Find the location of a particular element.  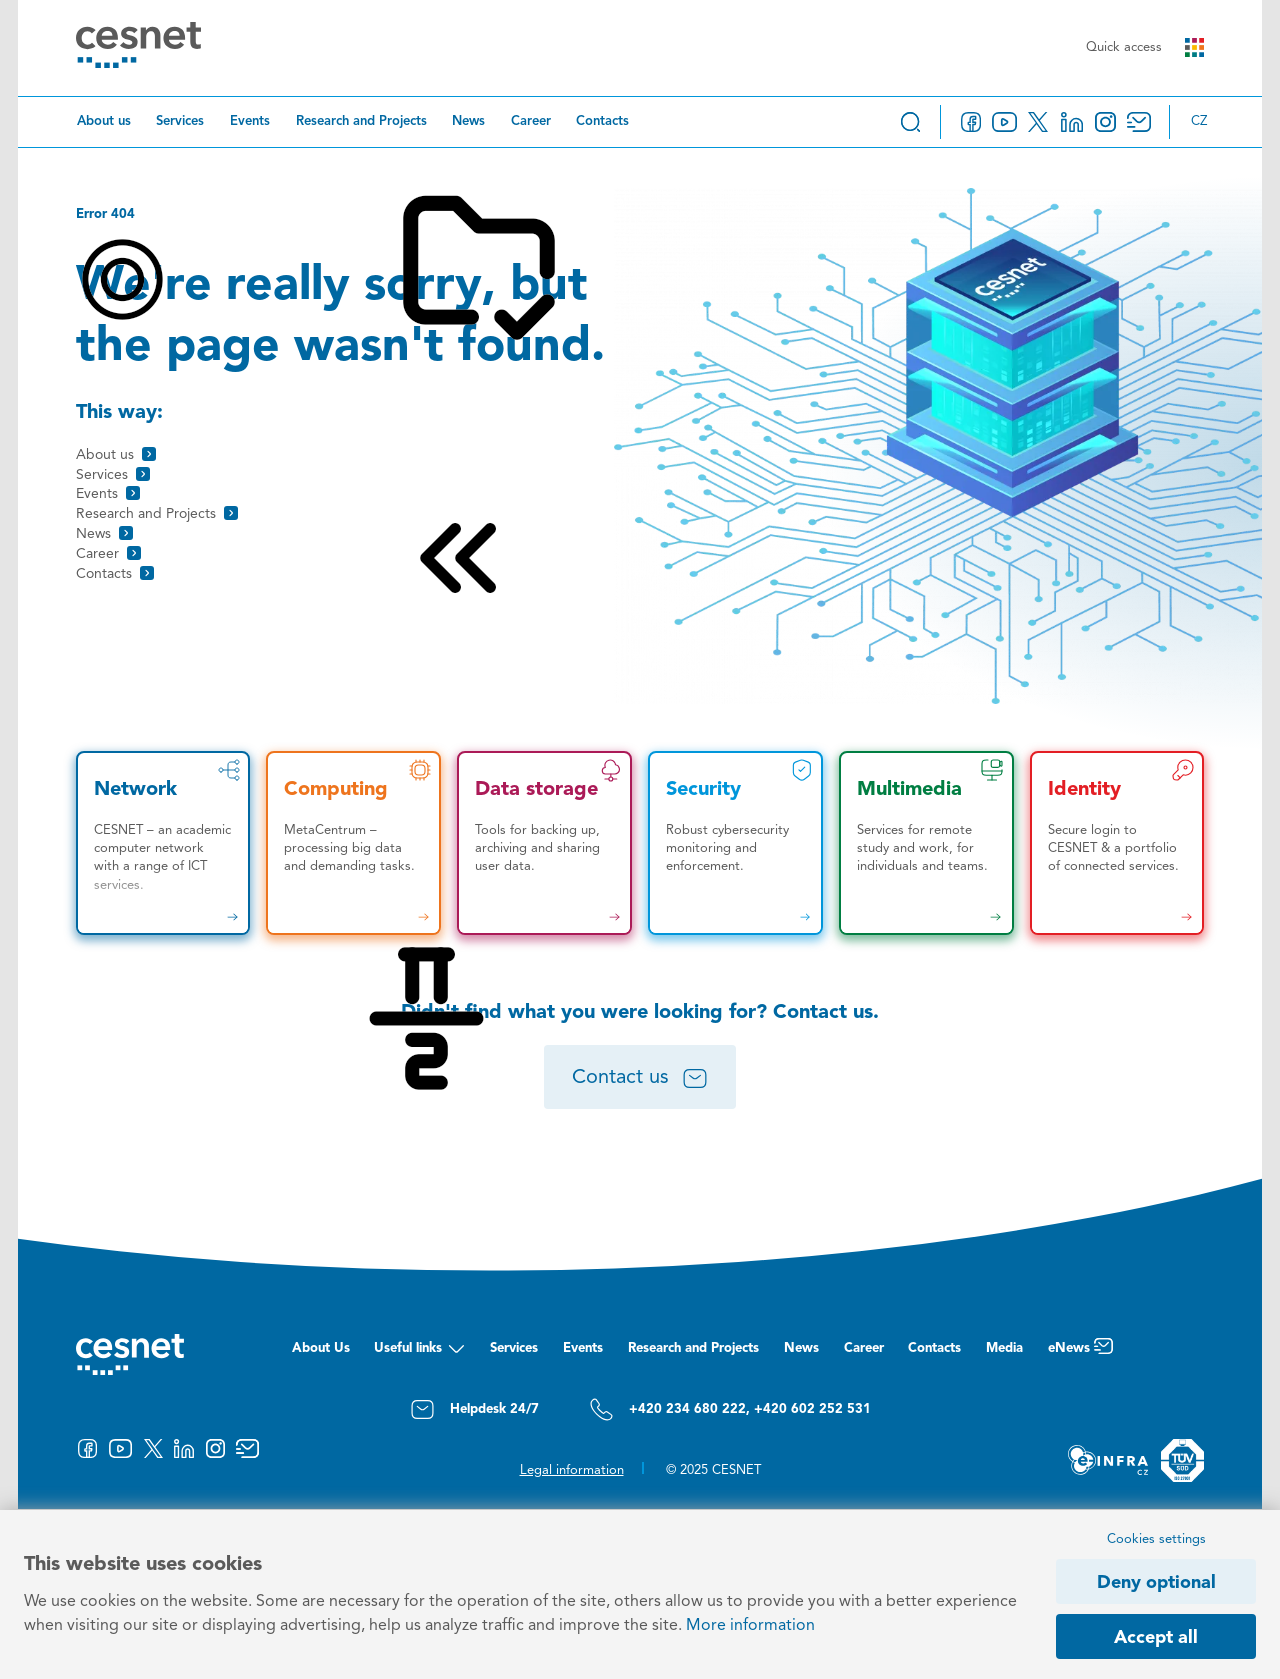

skip to previous item or beginning is located at coordinates (461, 558).